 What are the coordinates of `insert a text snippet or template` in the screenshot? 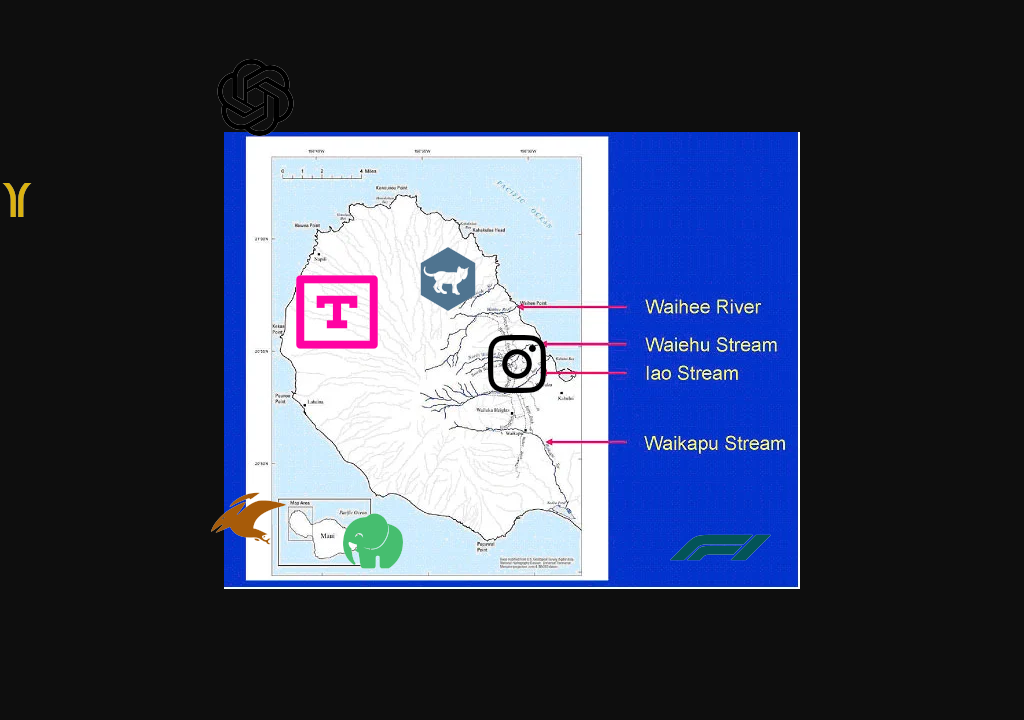 It's located at (337, 312).